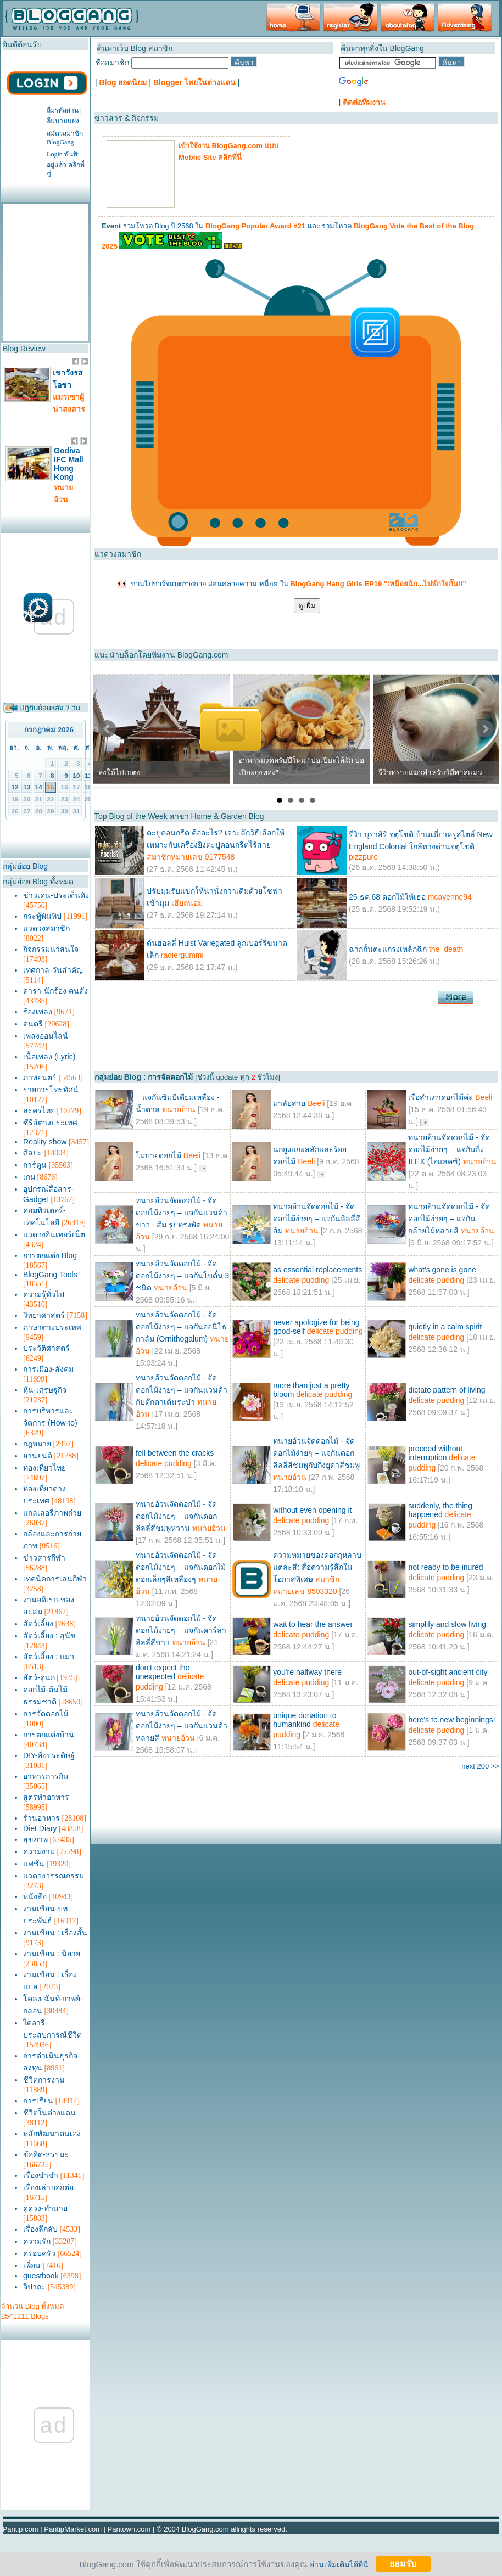 The width and height of the screenshot is (502, 2576). Describe the element at coordinates (38, 608) in the screenshot. I see `open Steam client settings` at that location.